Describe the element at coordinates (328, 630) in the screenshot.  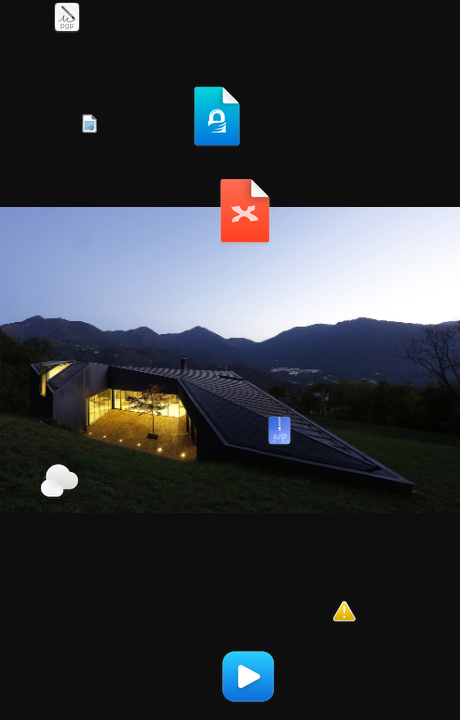
I see `indicates a warning or caution state` at that location.